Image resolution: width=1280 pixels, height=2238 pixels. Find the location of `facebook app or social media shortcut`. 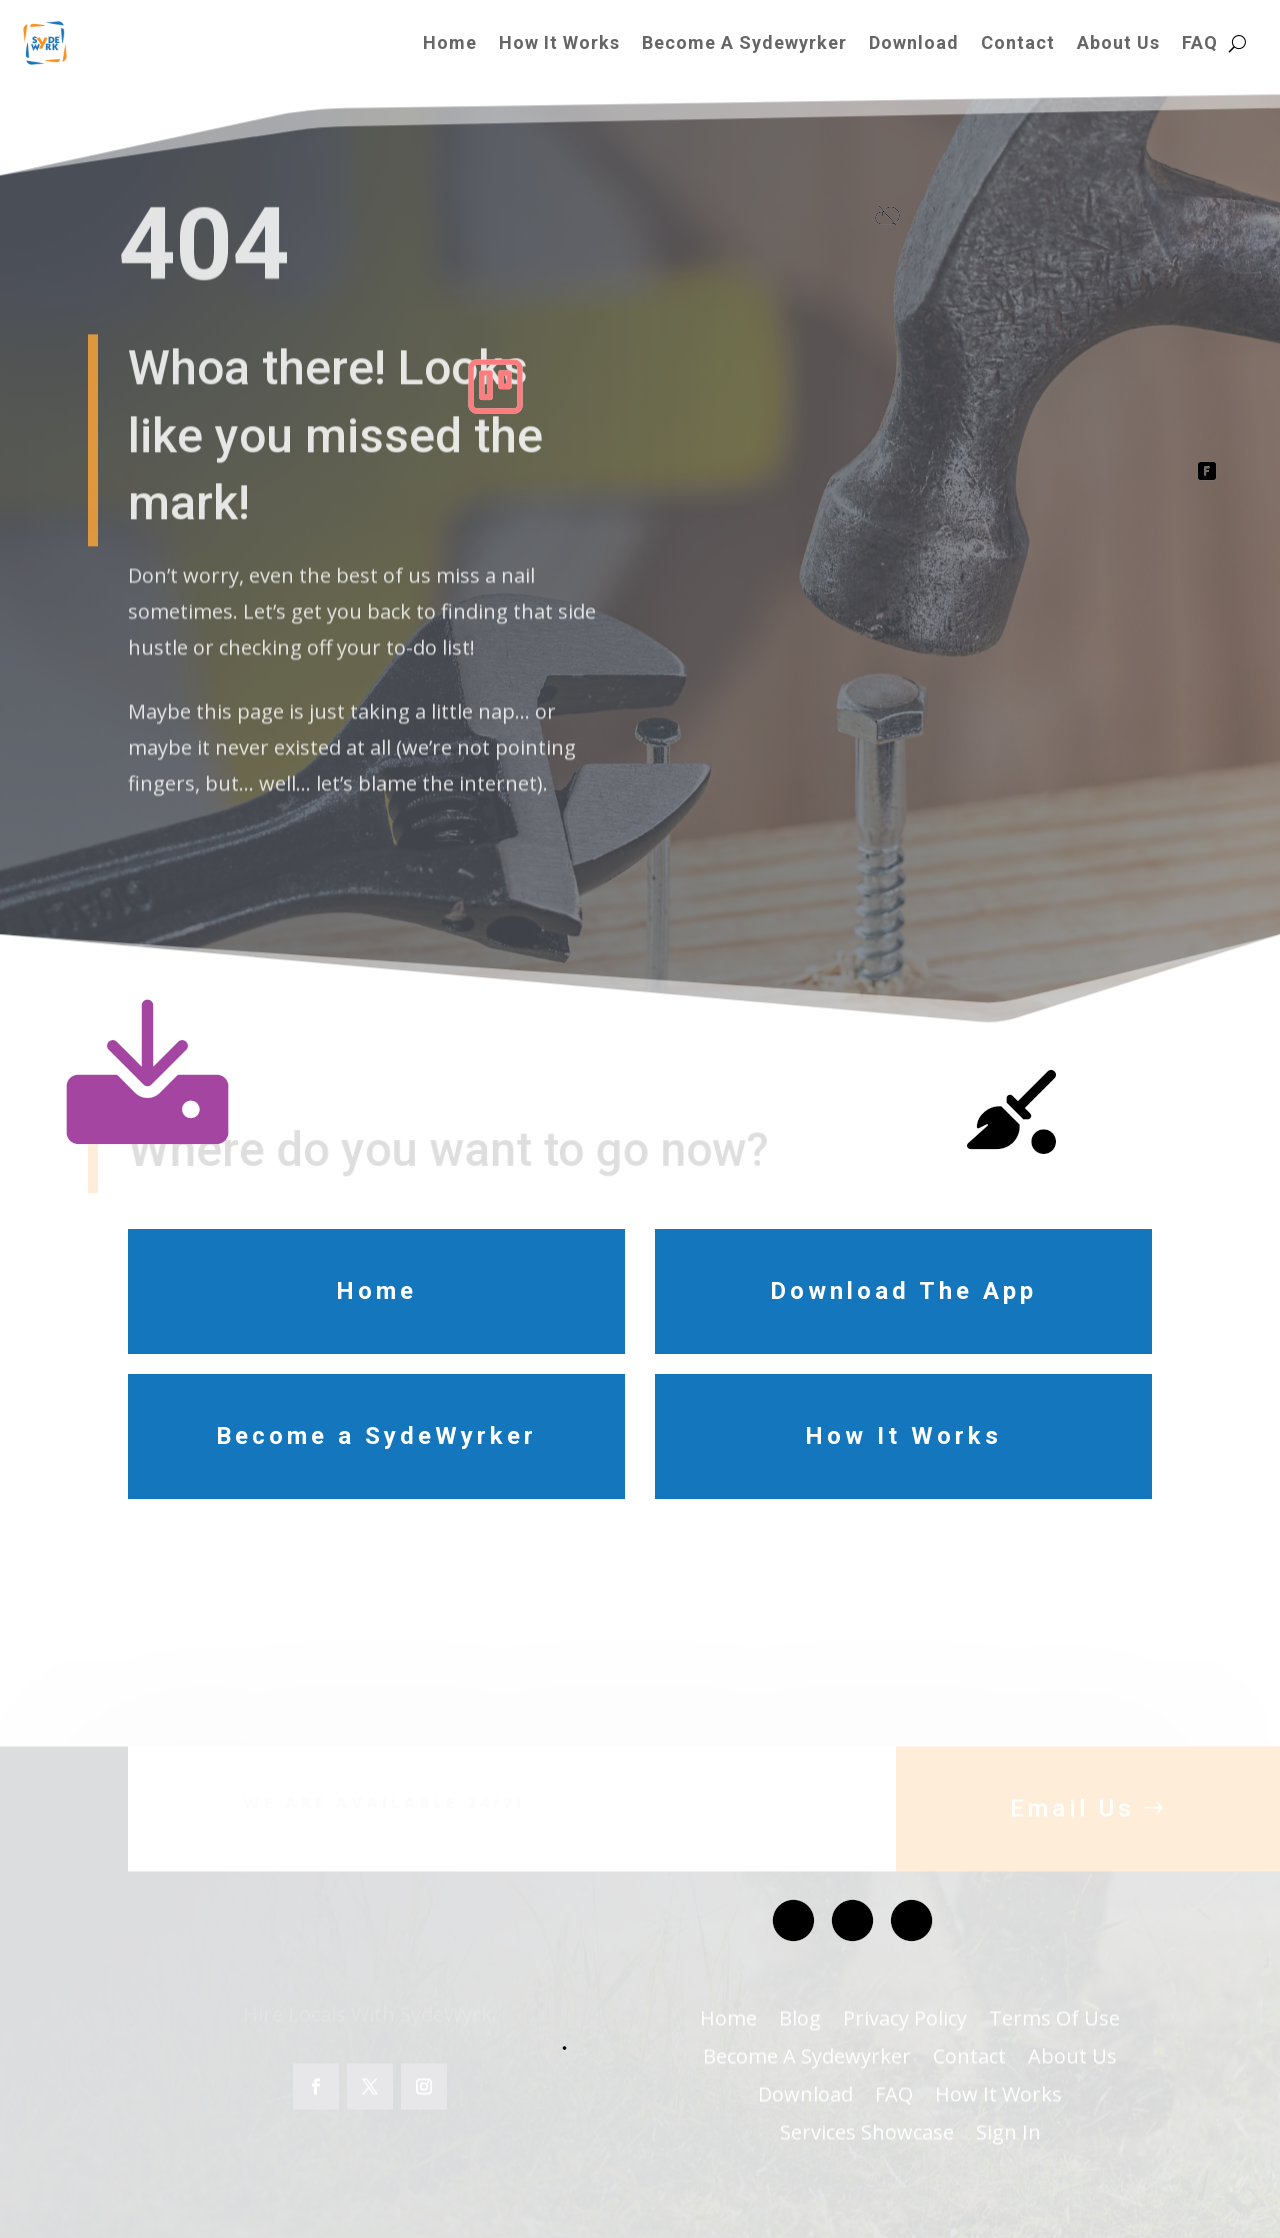

facebook app or social media shortcut is located at coordinates (1207, 471).